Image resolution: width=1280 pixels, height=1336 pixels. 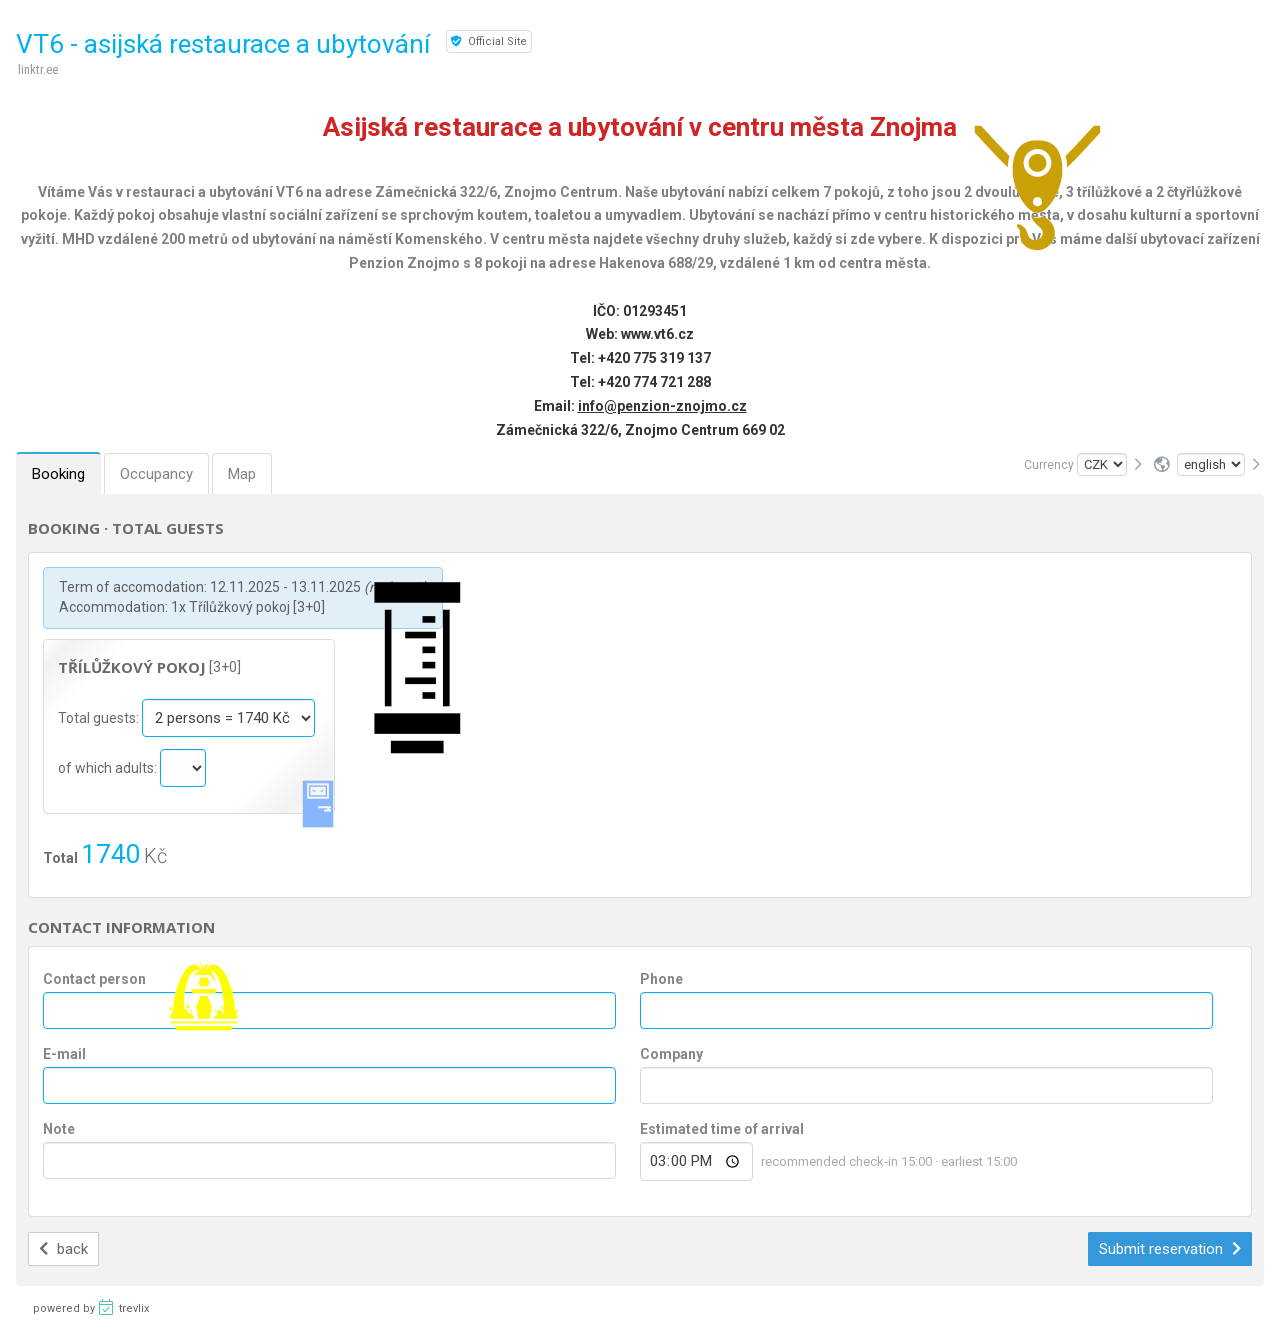 I want to click on monitor door or entry point activity, so click(x=318, y=804).